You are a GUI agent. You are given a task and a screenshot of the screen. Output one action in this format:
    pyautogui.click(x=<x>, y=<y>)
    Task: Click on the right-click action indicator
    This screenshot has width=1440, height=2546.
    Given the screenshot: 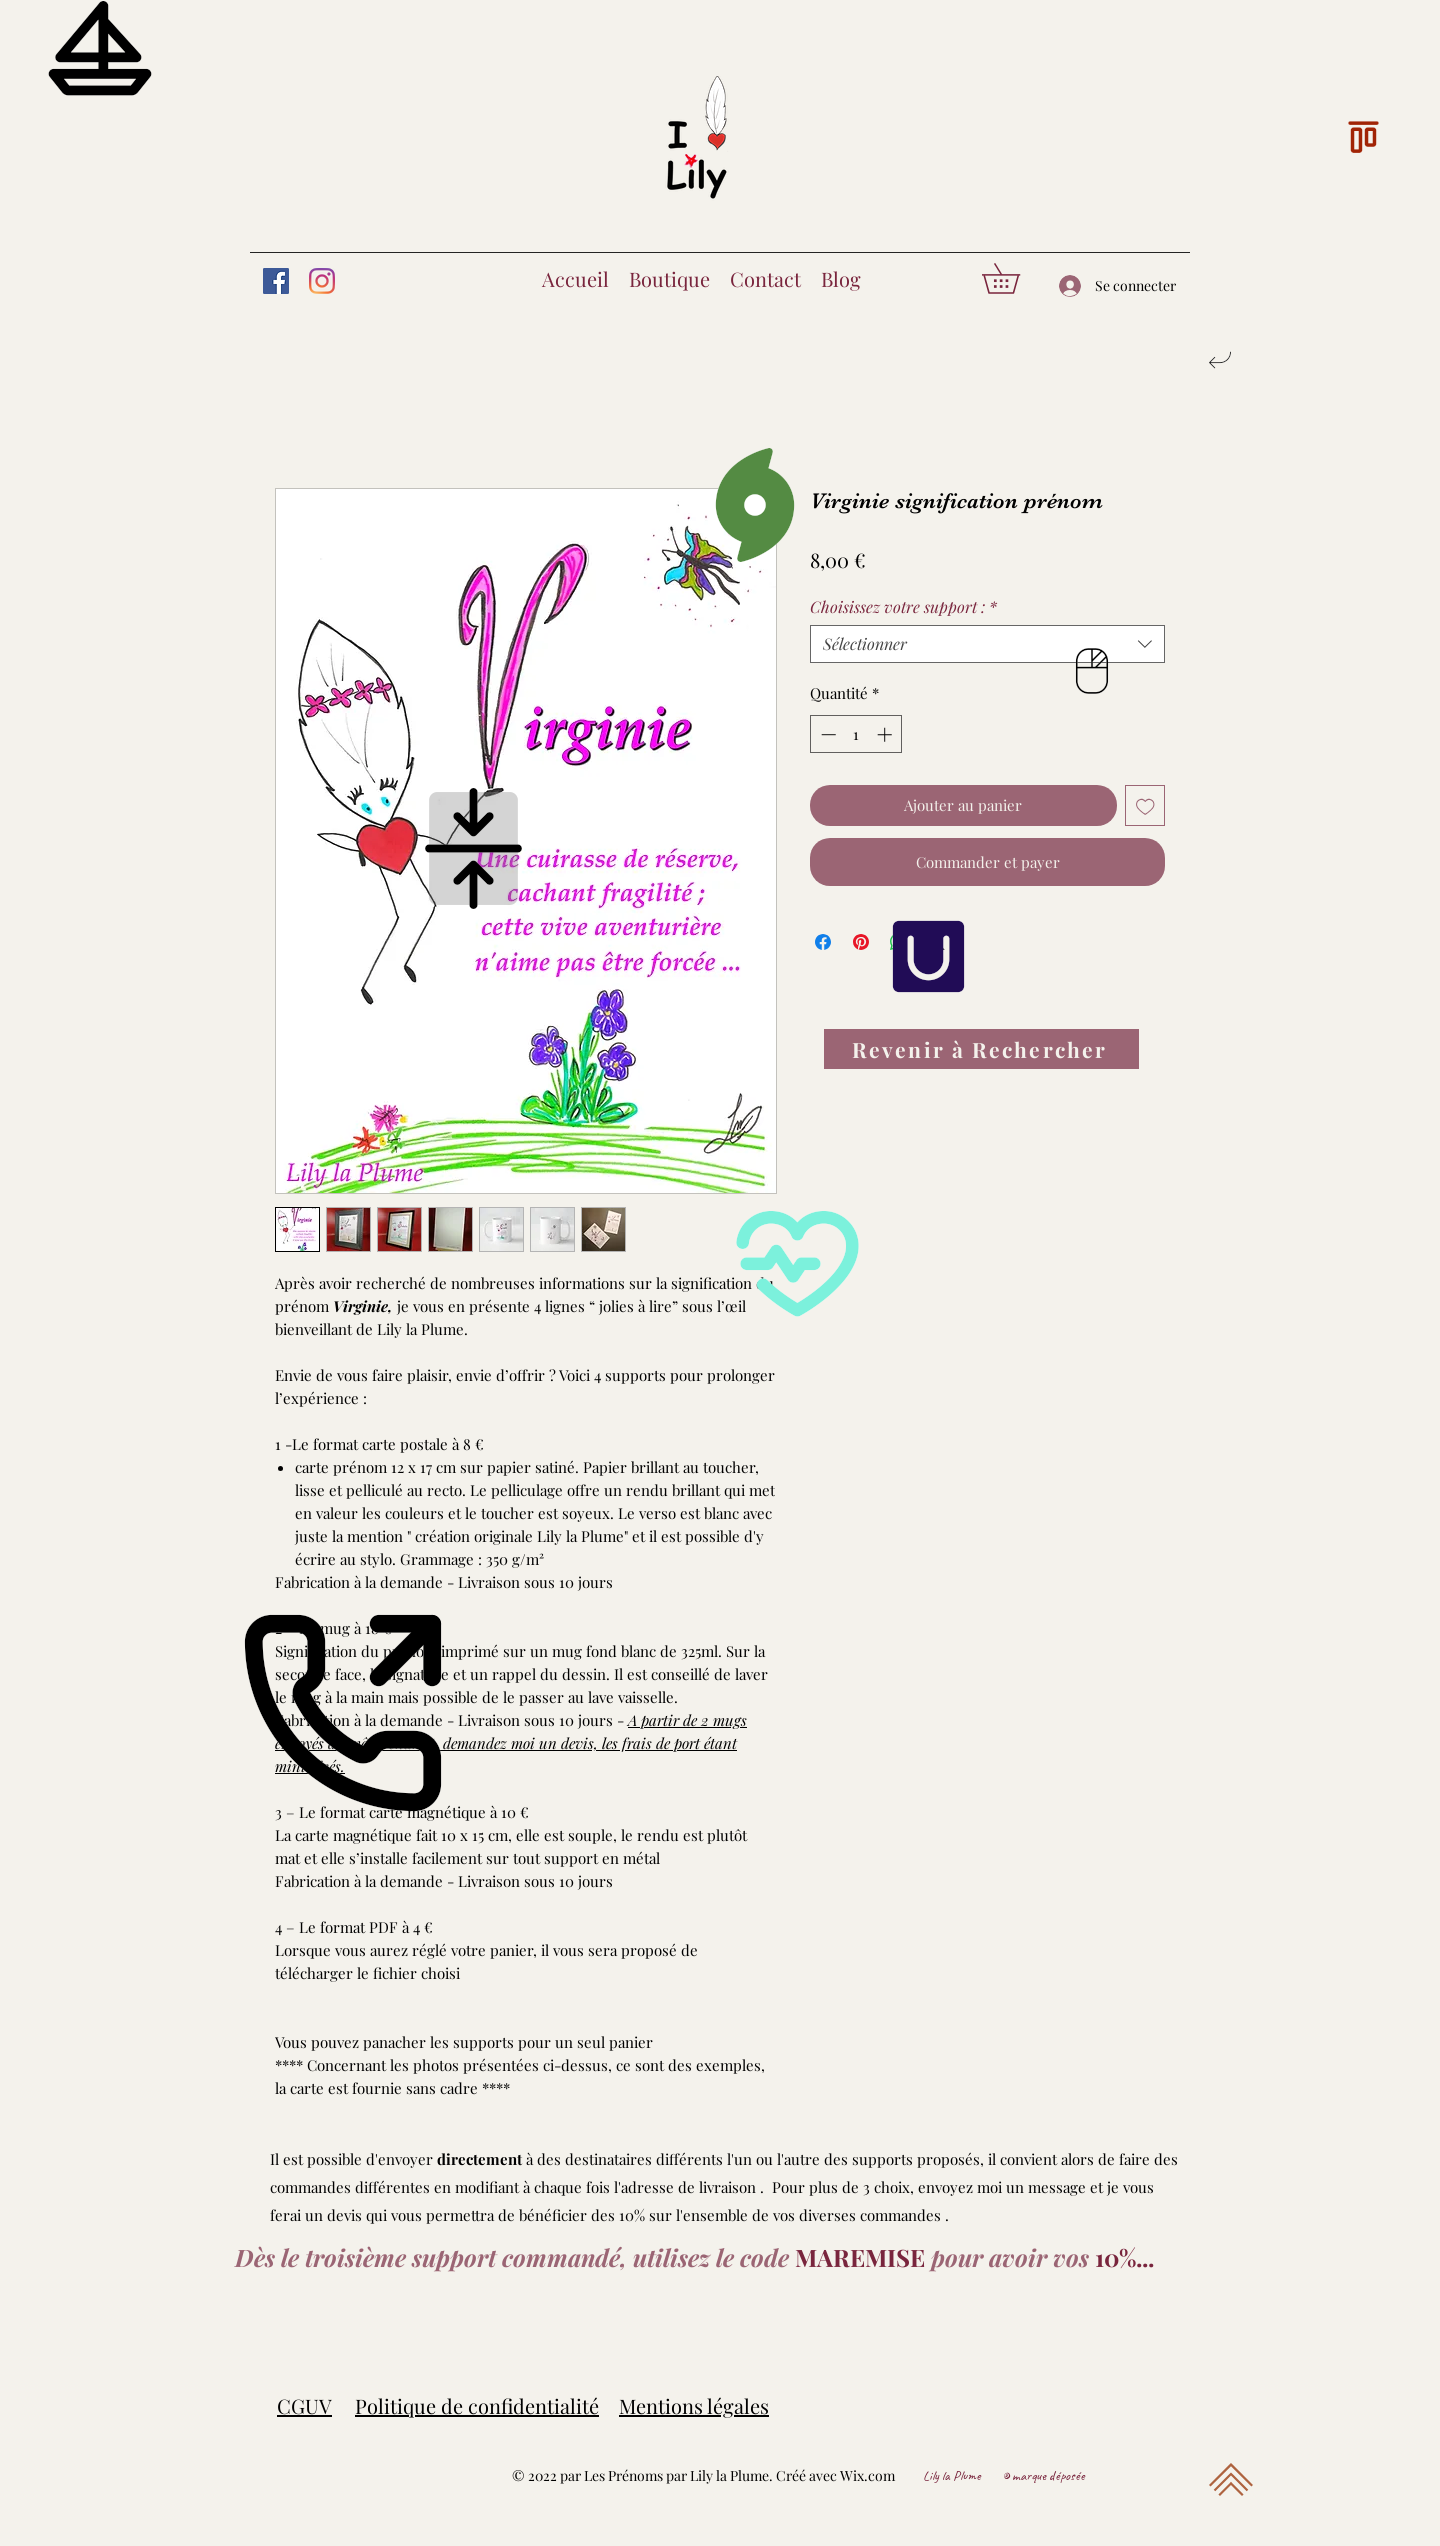 What is the action you would take?
    pyautogui.click(x=1092, y=671)
    